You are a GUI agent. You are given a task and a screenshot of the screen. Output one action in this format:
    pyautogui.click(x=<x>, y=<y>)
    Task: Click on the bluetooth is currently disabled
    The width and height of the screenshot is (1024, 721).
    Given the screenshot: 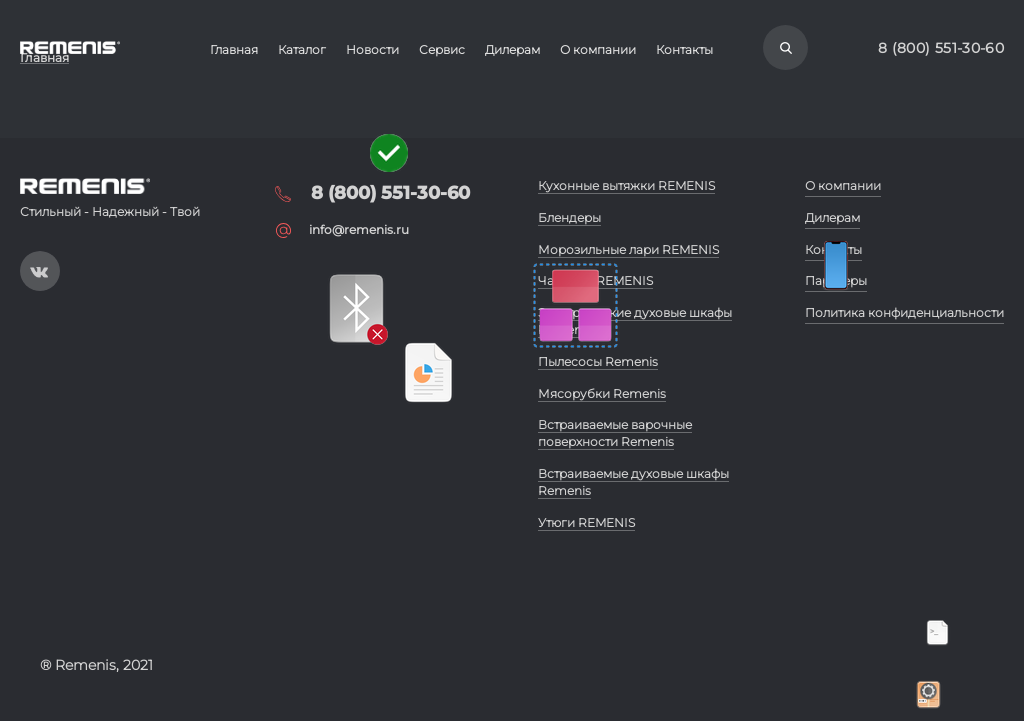 What is the action you would take?
    pyautogui.click(x=356, y=308)
    